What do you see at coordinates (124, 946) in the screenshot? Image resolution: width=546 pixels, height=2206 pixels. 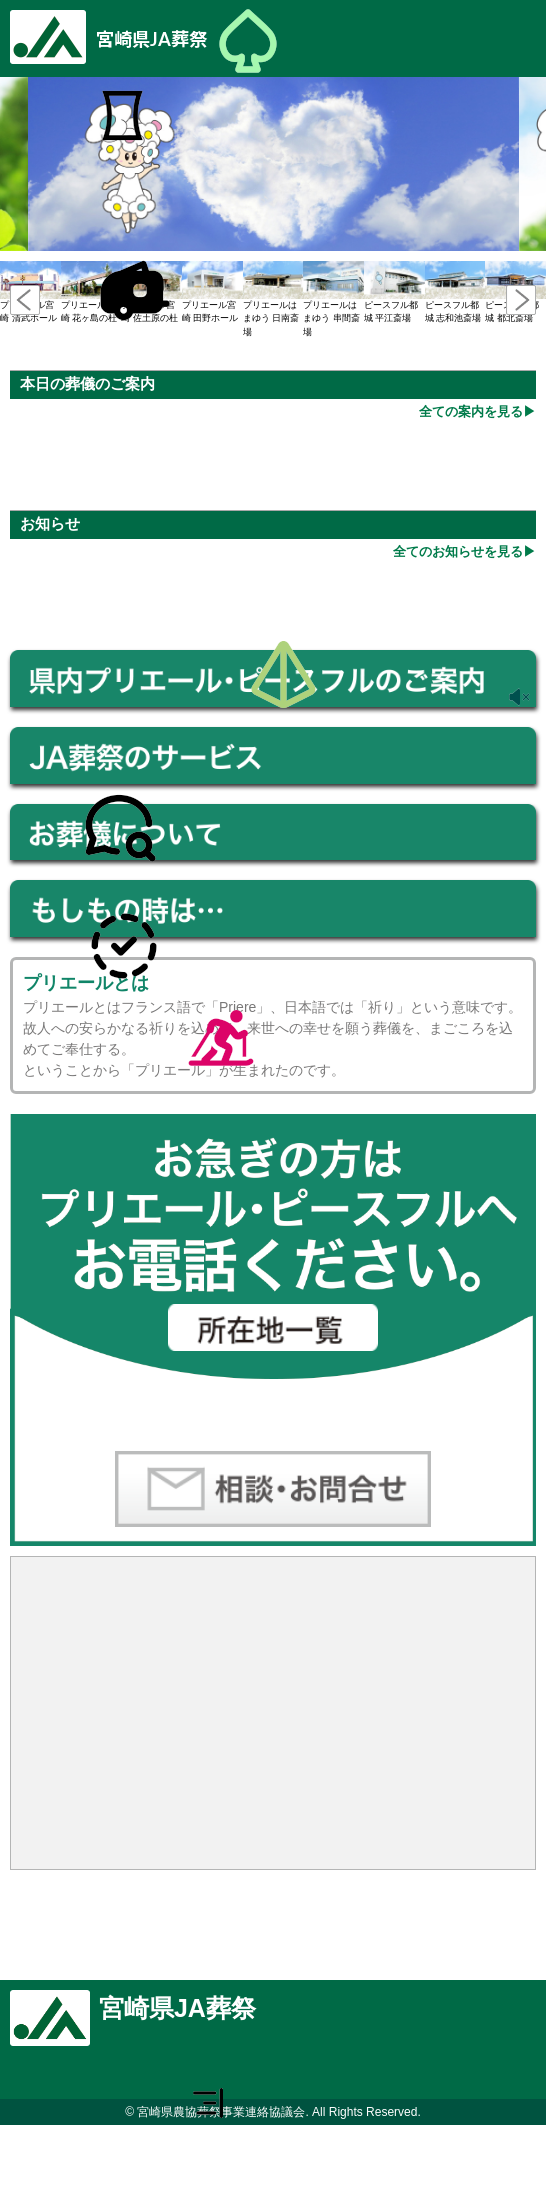 I see `mark task as complete` at bounding box center [124, 946].